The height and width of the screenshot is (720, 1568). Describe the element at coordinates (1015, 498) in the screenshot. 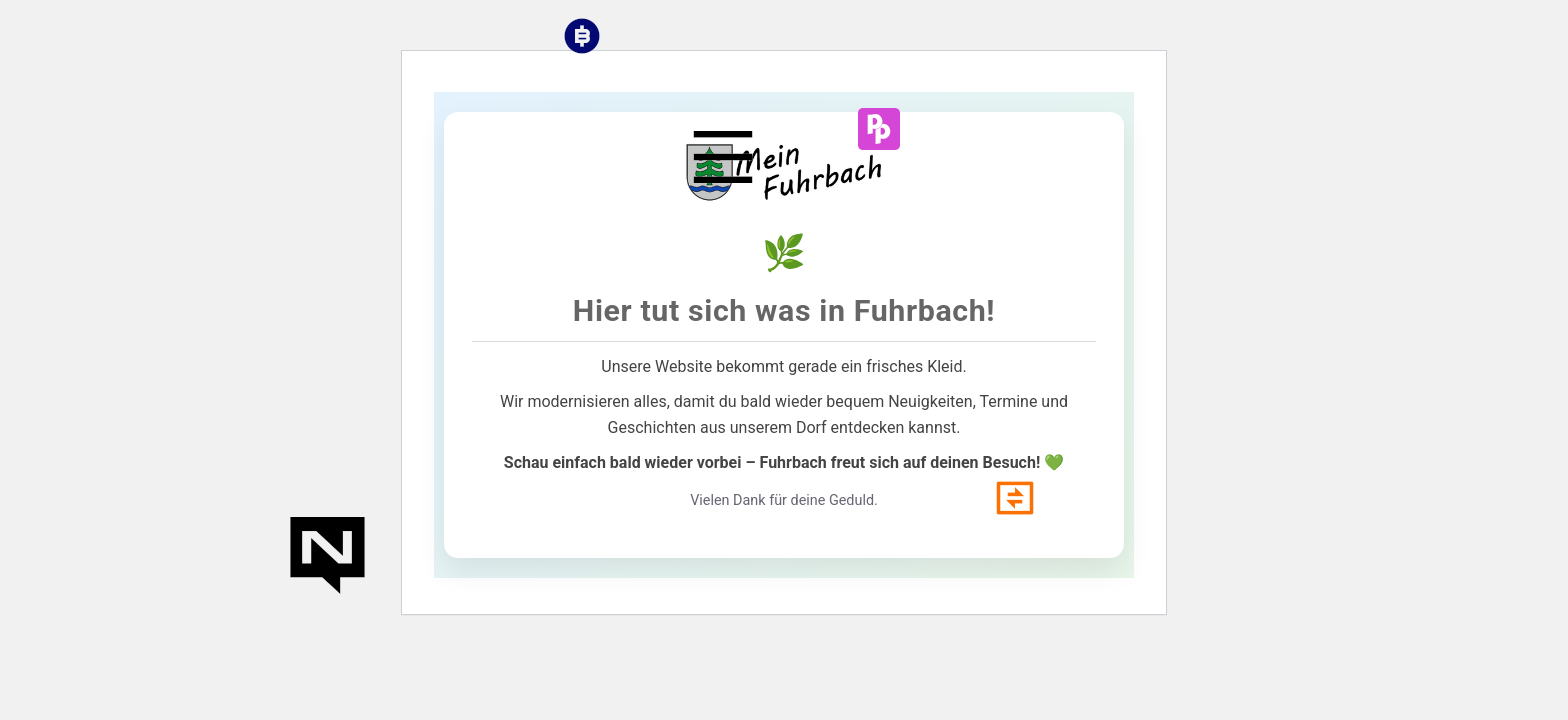

I see `exchange or swap currencies` at that location.